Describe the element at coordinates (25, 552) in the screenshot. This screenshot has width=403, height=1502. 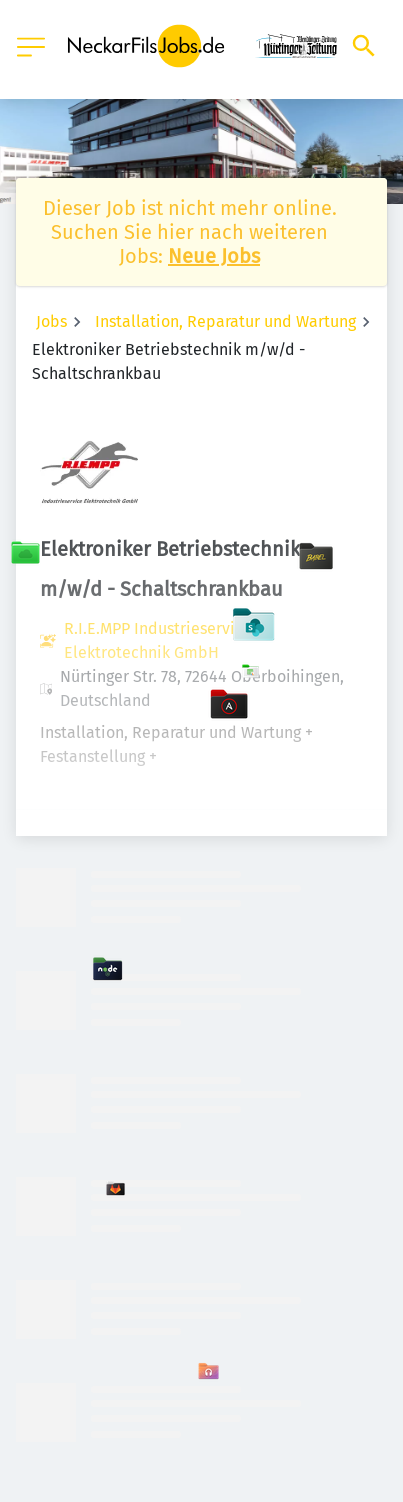
I see `access cloud-synced files and folders` at that location.